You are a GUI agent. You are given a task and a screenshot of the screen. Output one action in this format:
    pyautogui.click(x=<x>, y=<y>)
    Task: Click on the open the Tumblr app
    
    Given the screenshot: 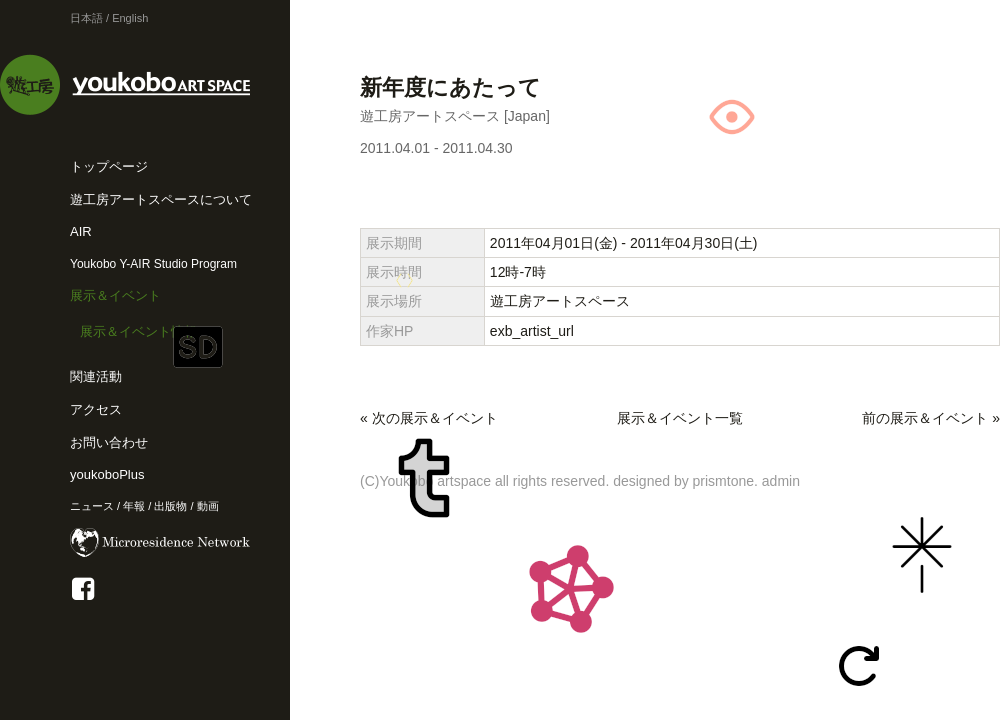 What is the action you would take?
    pyautogui.click(x=424, y=478)
    